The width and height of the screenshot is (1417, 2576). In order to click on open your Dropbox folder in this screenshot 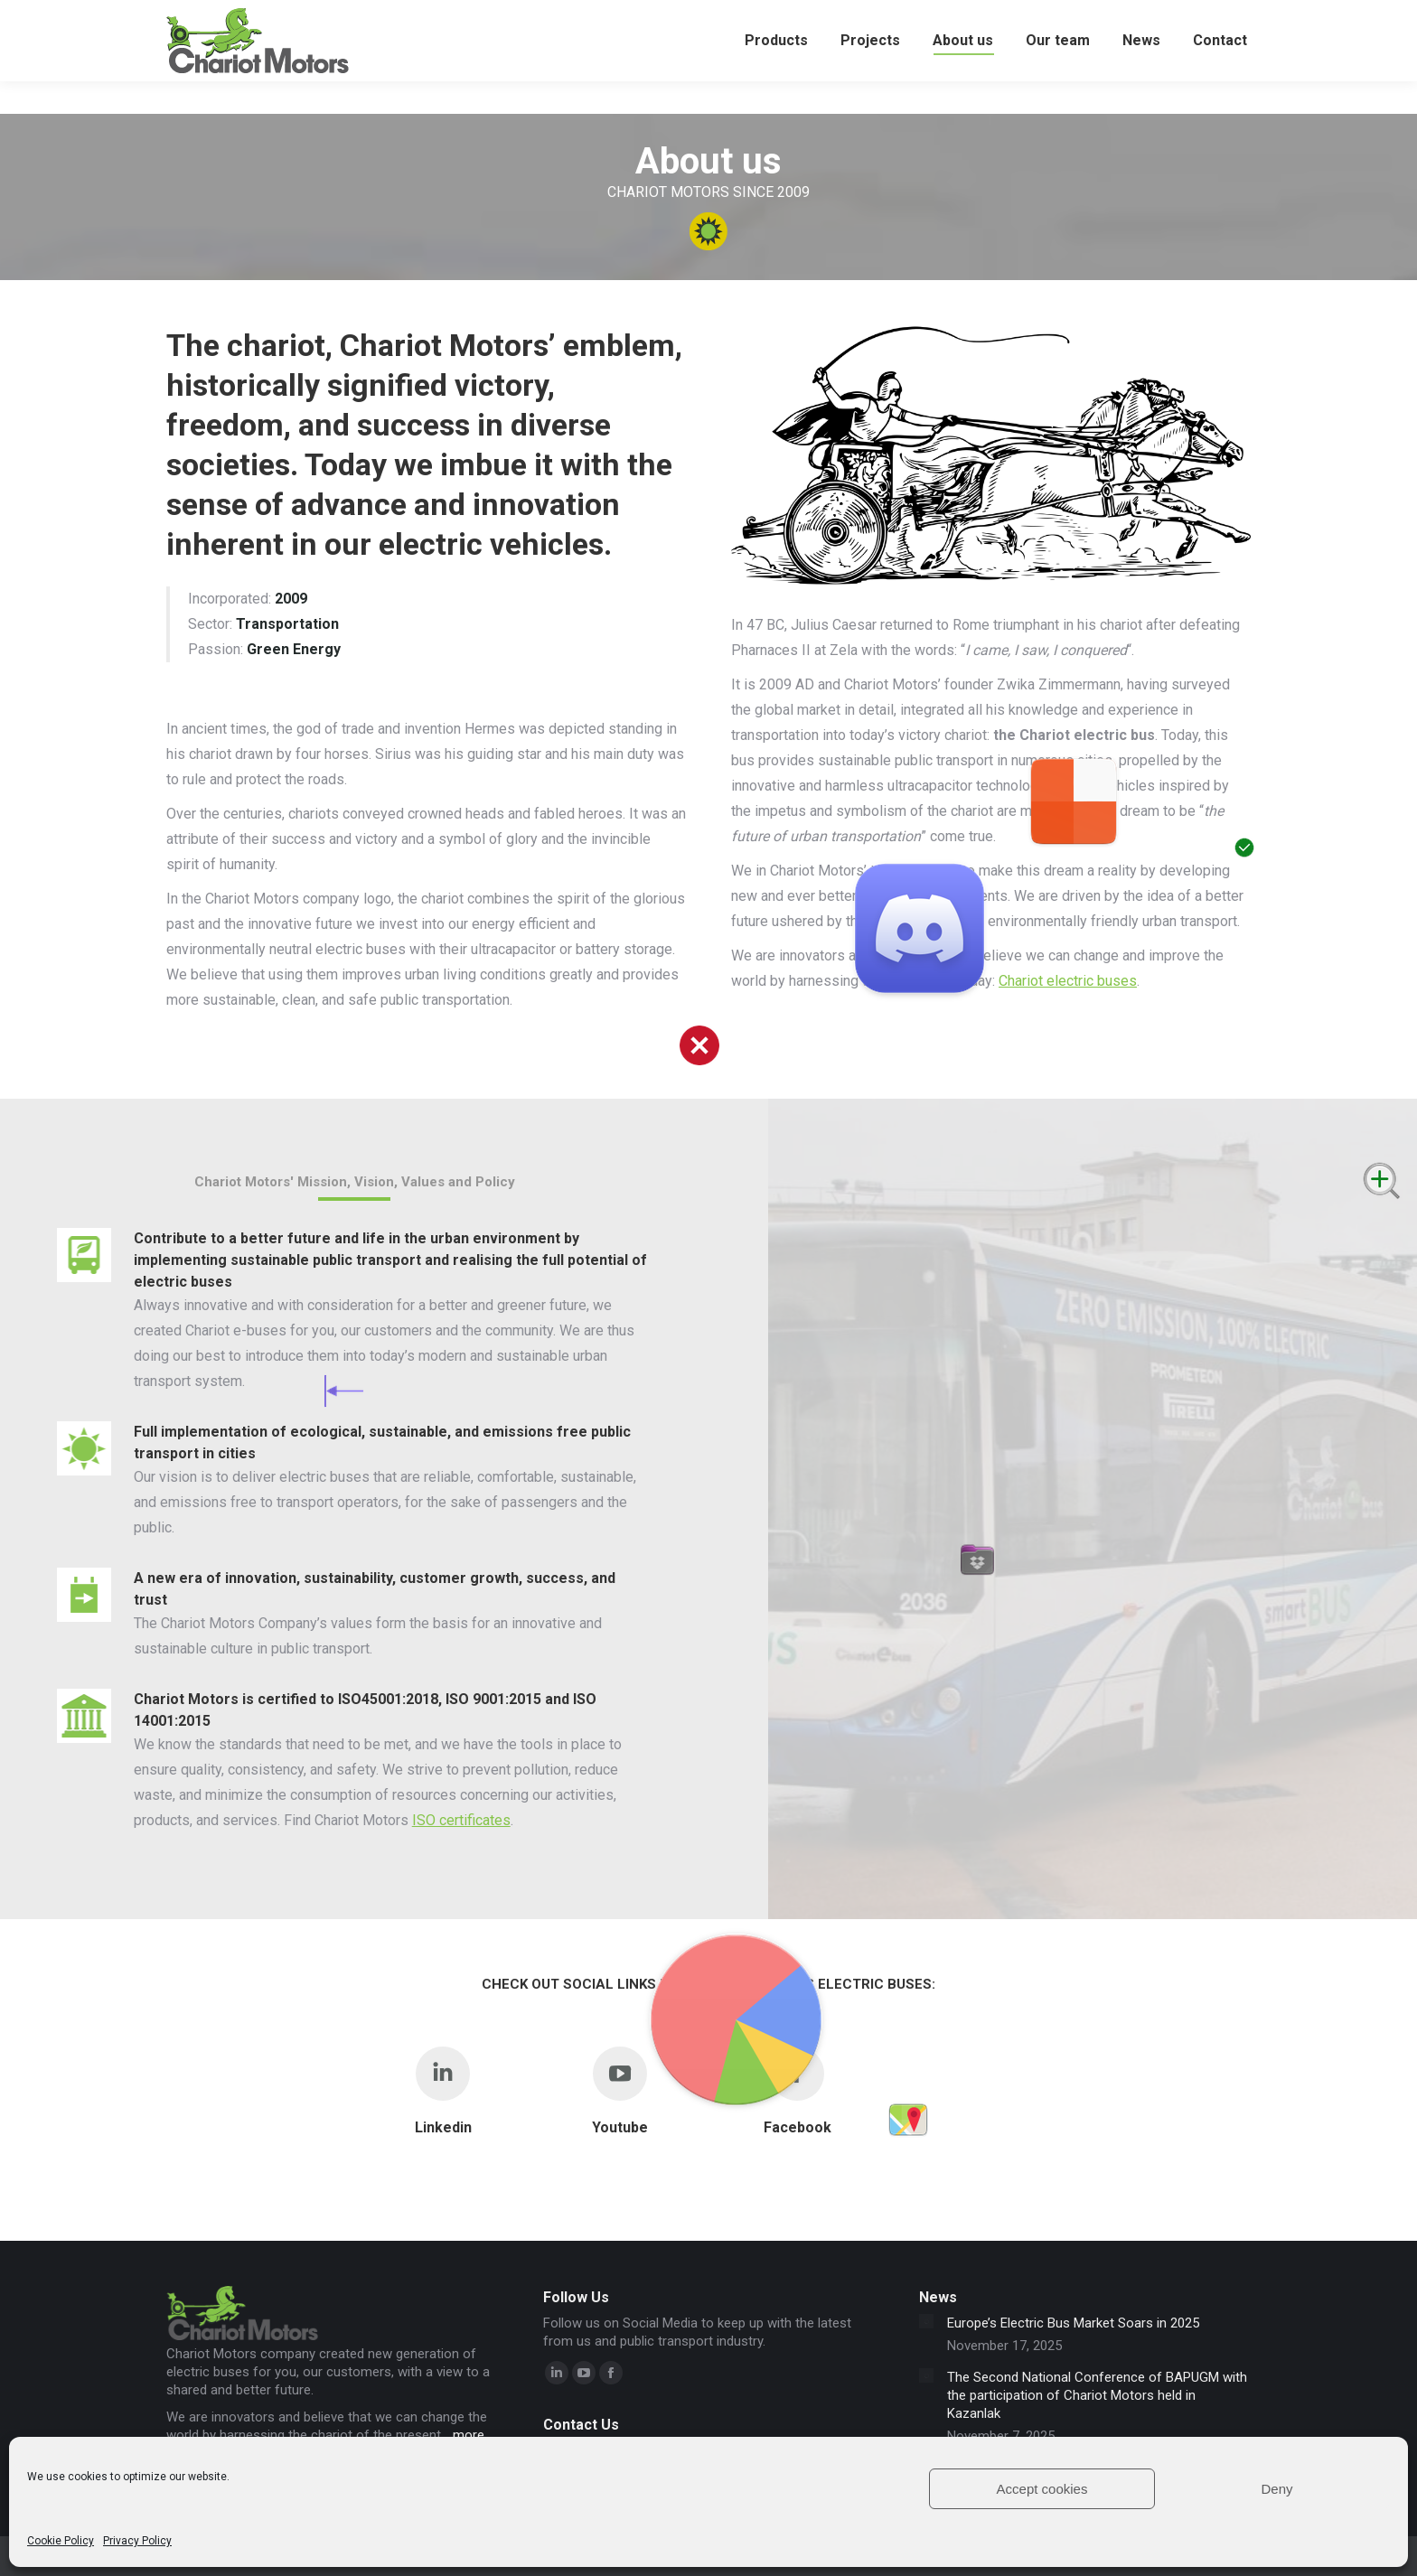, I will do `click(977, 1559)`.